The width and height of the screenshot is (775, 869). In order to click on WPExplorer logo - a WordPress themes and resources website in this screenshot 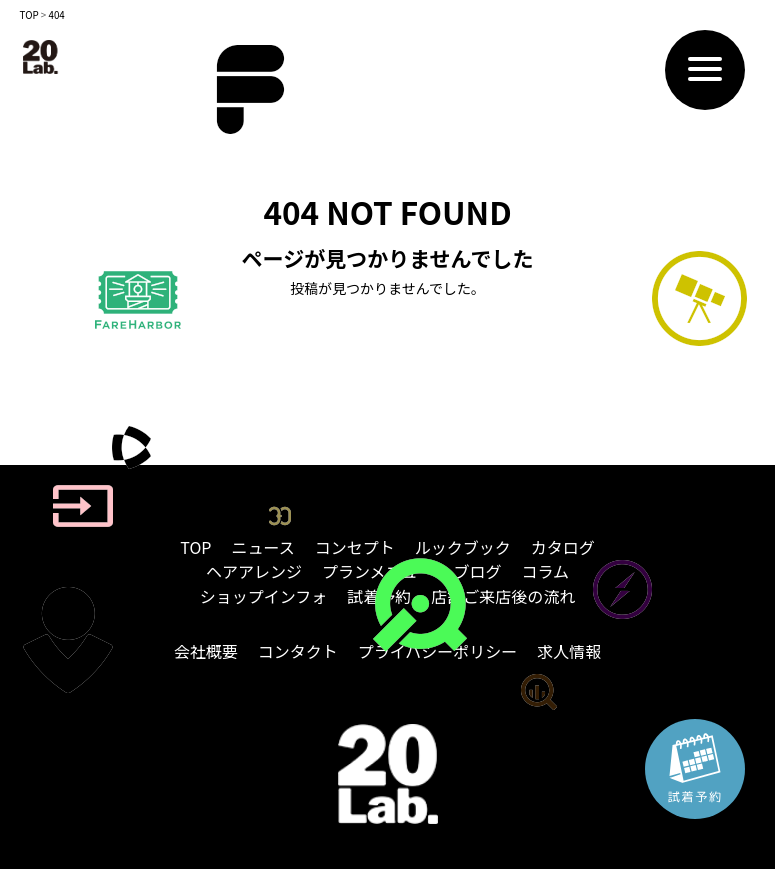, I will do `click(699, 298)`.